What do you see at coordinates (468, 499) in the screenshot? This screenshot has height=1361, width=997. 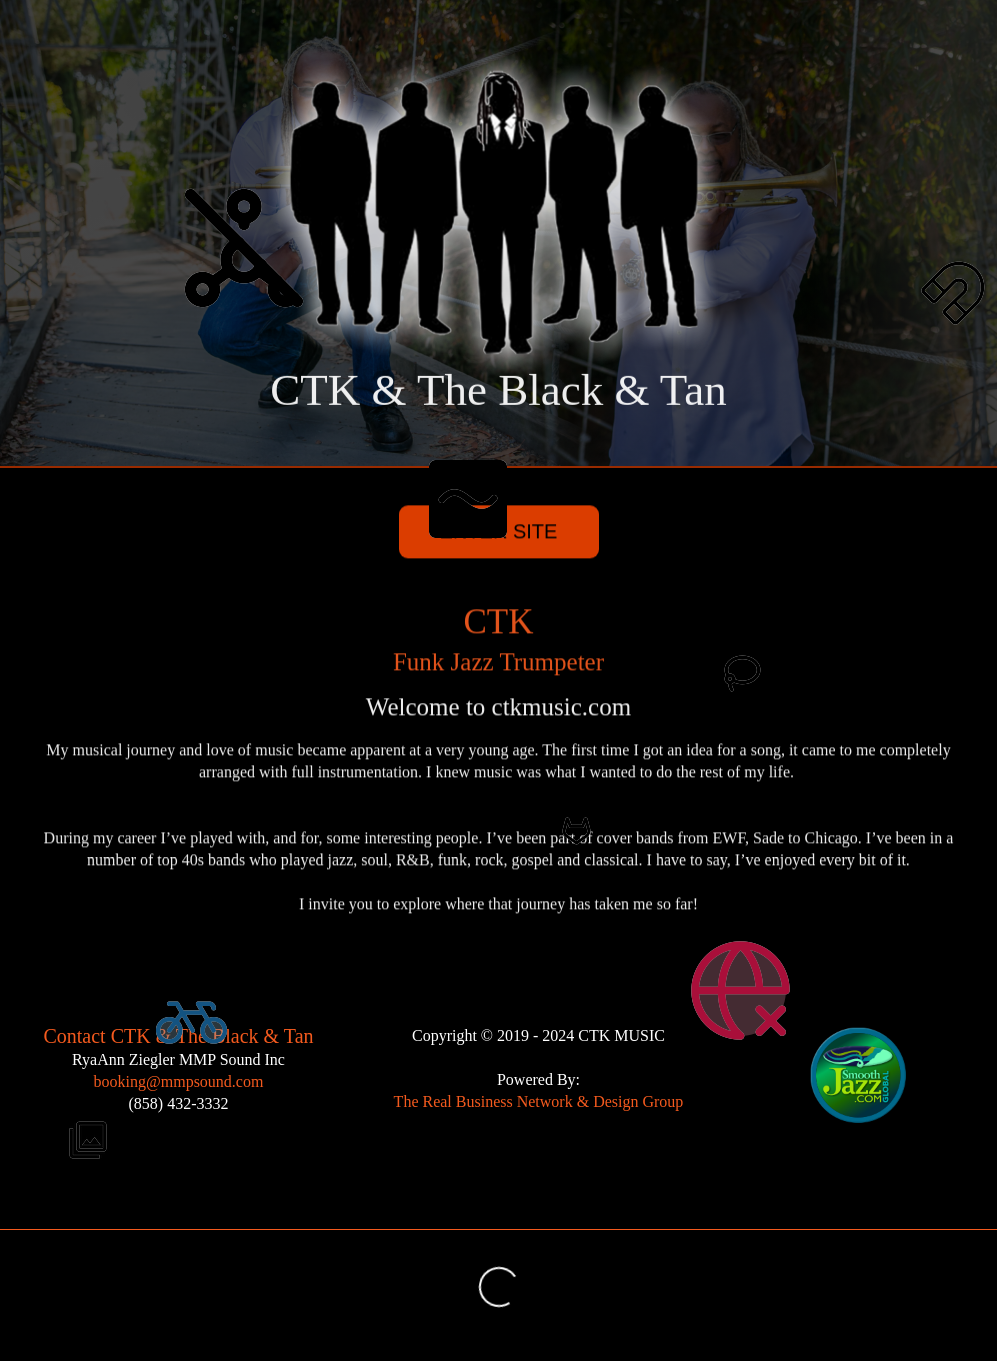 I see `indicates approximate or similar value` at bounding box center [468, 499].